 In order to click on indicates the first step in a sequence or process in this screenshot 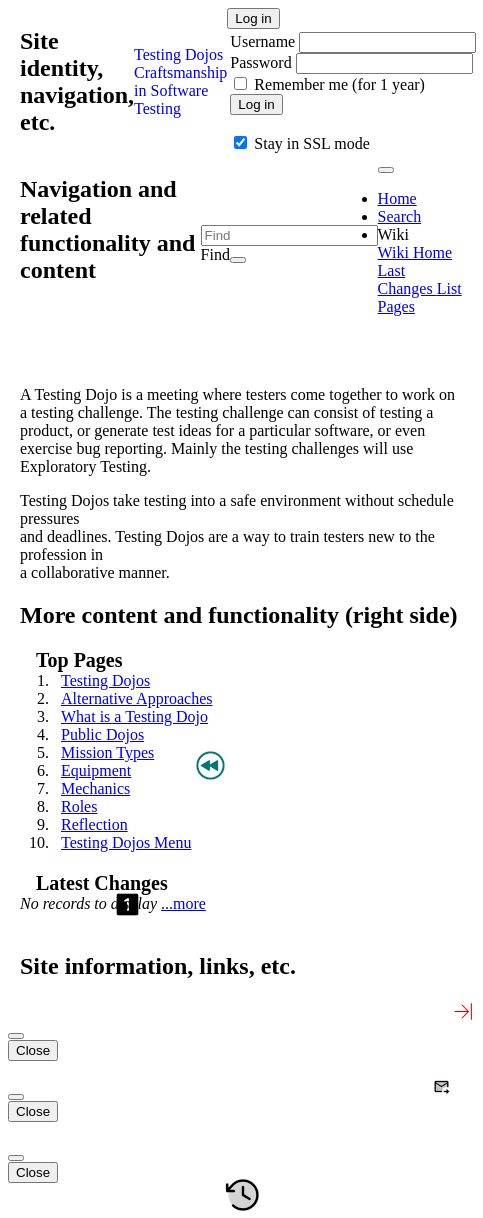, I will do `click(127, 904)`.